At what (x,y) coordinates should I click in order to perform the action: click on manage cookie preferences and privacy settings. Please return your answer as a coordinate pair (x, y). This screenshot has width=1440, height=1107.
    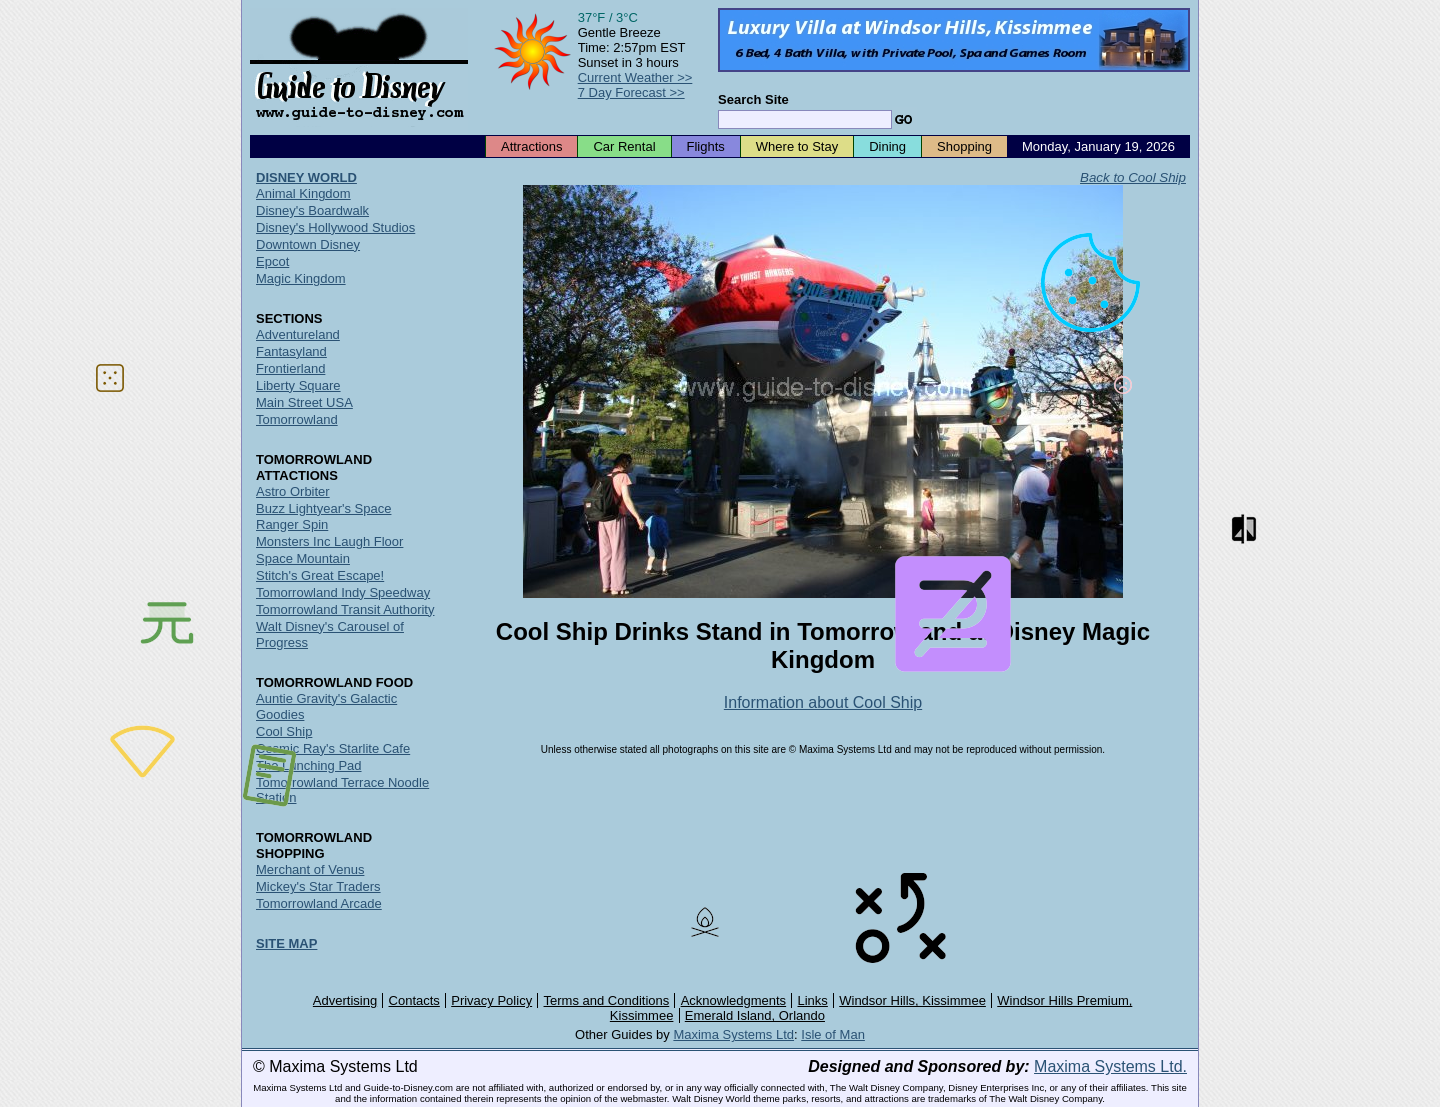
    Looking at the image, I should click on (1090, 282).